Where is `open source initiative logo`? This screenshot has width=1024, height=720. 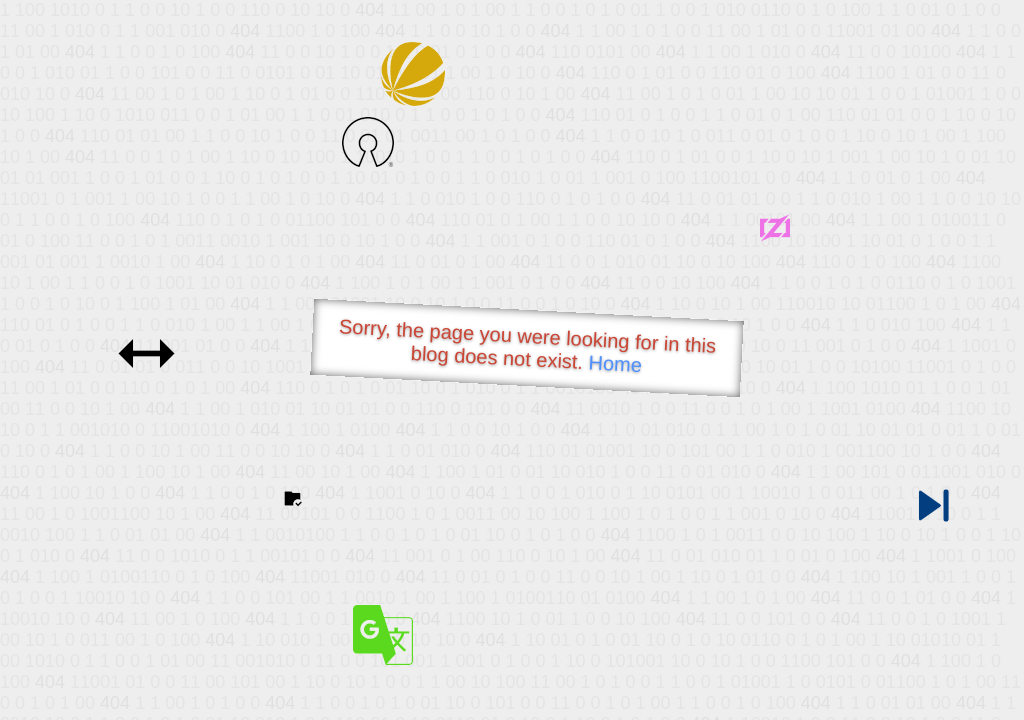
open source initiative logo is located at coordinates (368, 142).